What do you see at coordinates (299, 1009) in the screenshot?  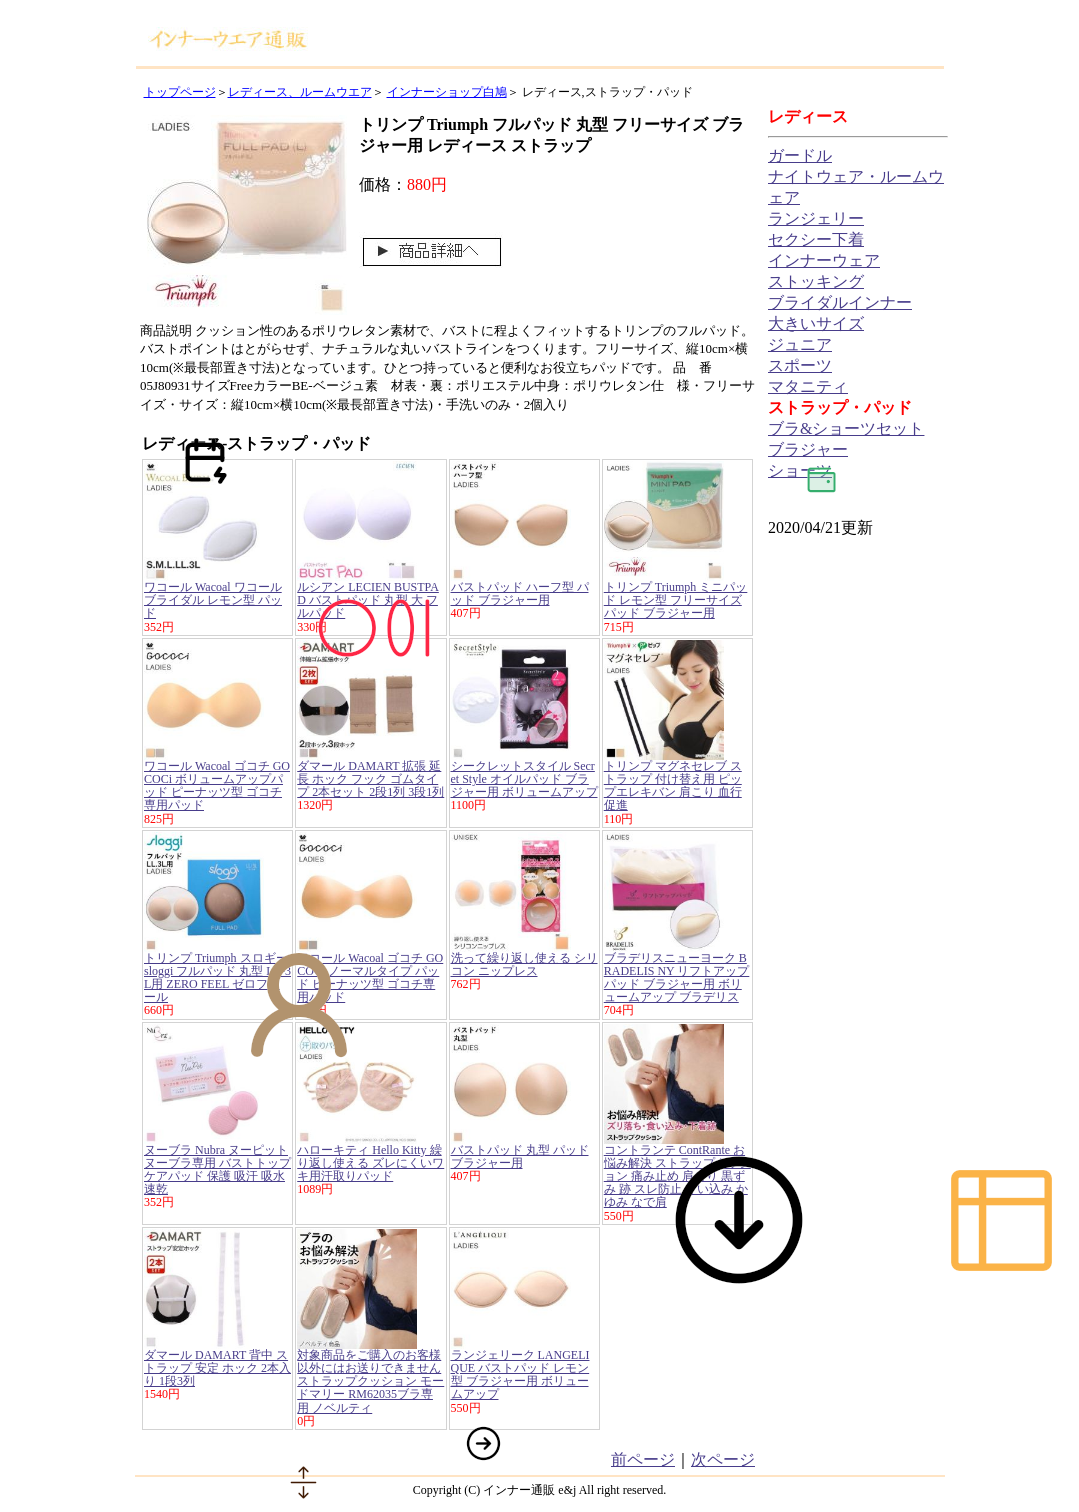 I see `view your profile` at bounding box center [299, 1009].